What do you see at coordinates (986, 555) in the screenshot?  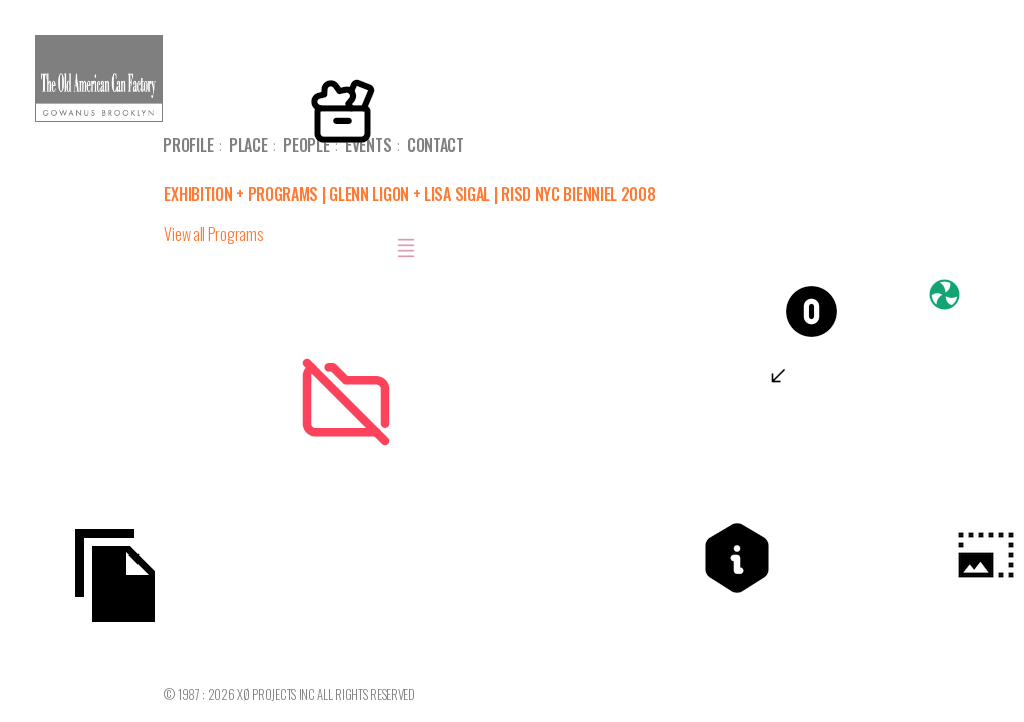 I see `resize image to large format` at bounding box center [986, 555].